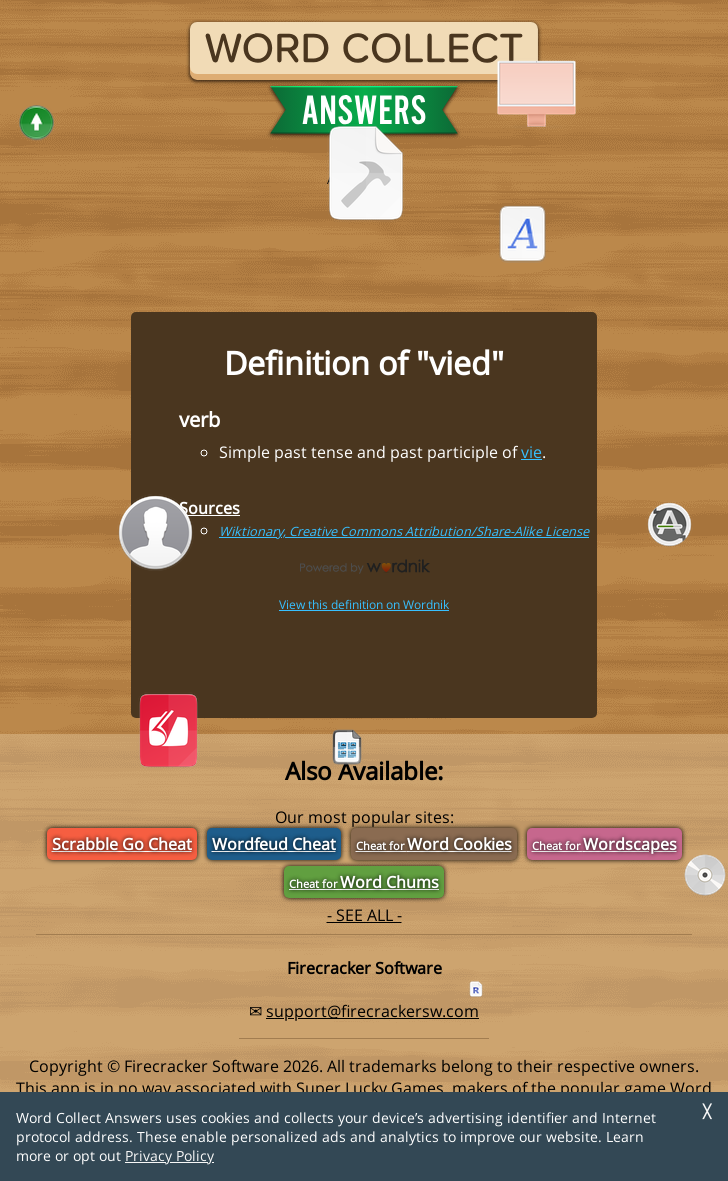 Image resolution: width=728 pixels, height=1181 pixels. Describe the element at coordinates (476, 989) in the screenshot. I see `an R programming language source file` at that location.